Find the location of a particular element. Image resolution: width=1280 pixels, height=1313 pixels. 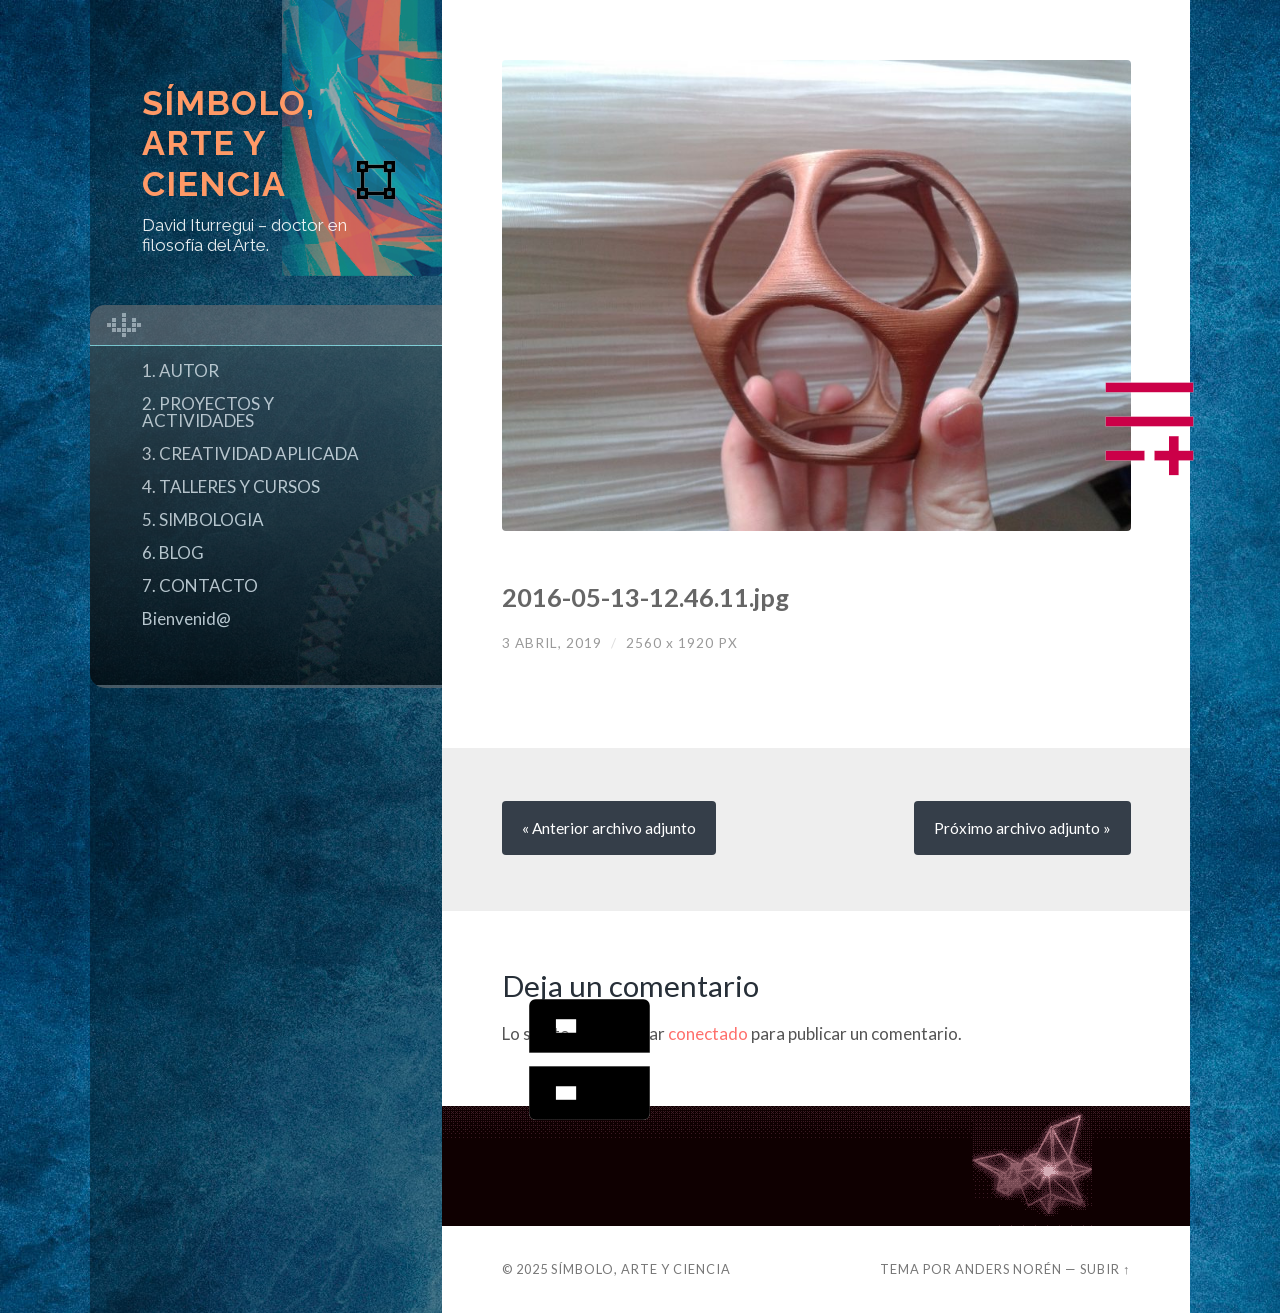

edit shape or object boundaries is located at coordinates (376, 180).